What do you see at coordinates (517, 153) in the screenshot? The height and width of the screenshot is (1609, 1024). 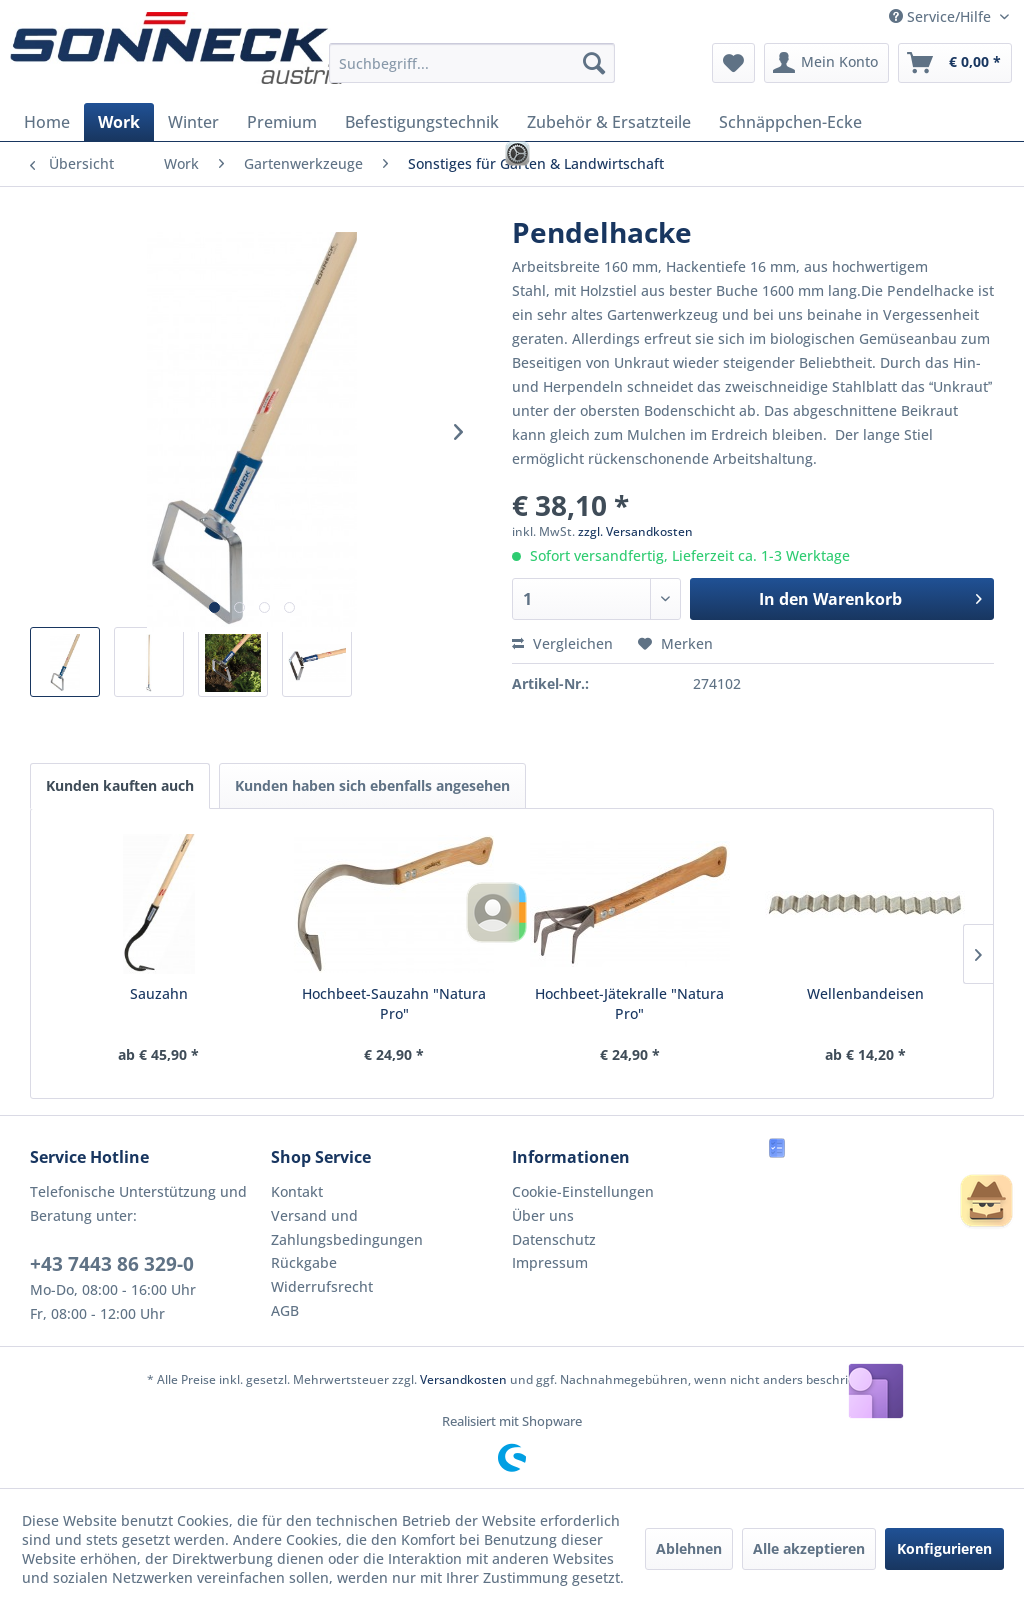 I see `open system preferences or settings` at bounding box center [517, 153].